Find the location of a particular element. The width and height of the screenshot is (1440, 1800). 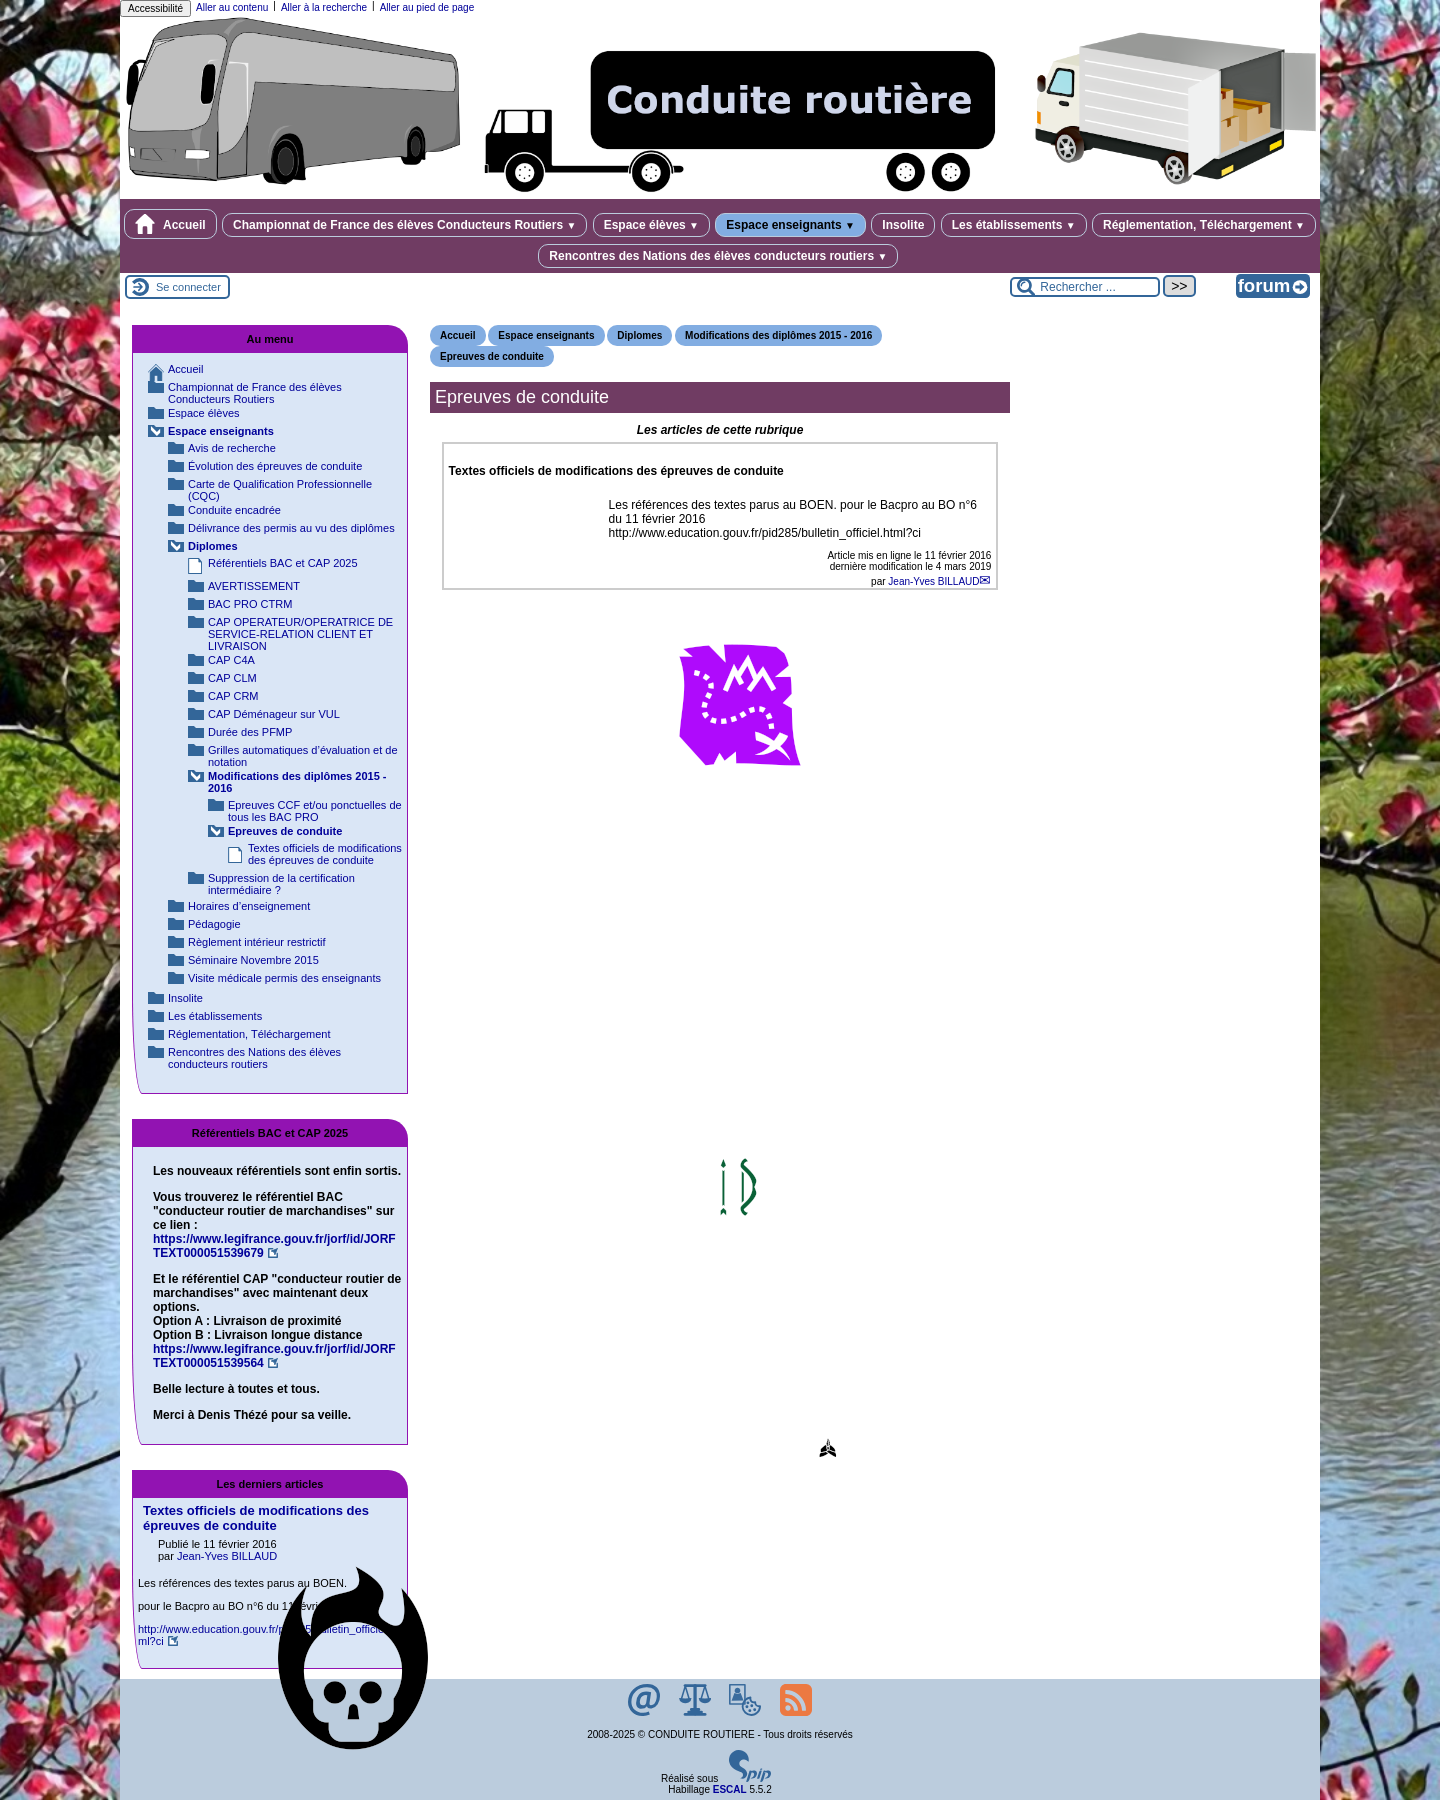

indicates danger or hazard warning in game is located at coordinates (353, 1658).